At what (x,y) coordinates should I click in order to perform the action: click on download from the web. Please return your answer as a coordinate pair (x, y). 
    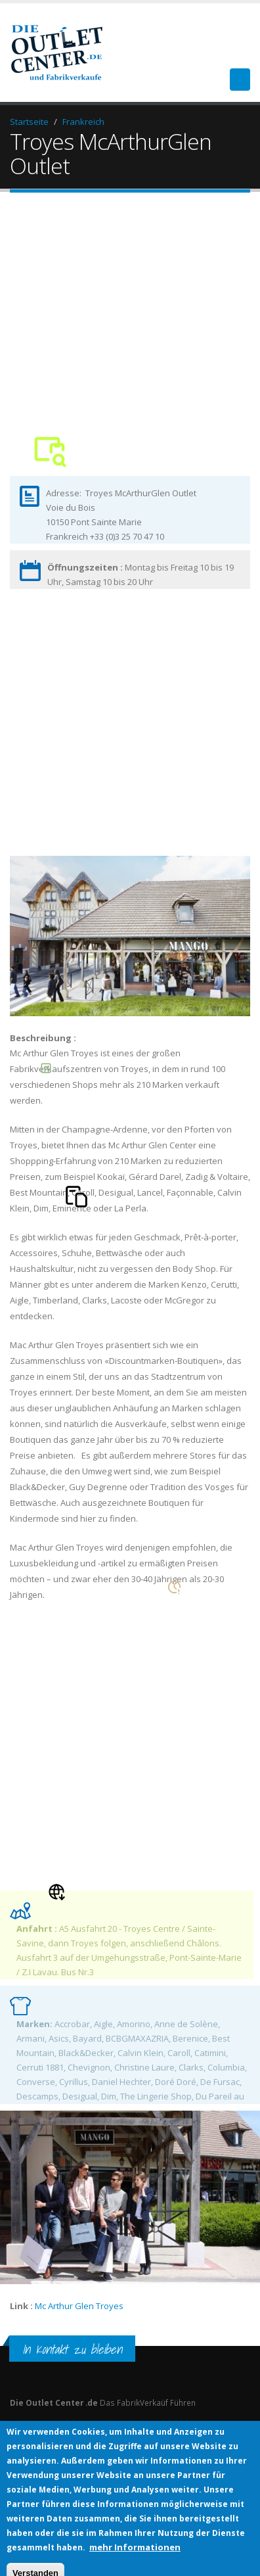
    Looking at the image, I should click on (56, 1892).